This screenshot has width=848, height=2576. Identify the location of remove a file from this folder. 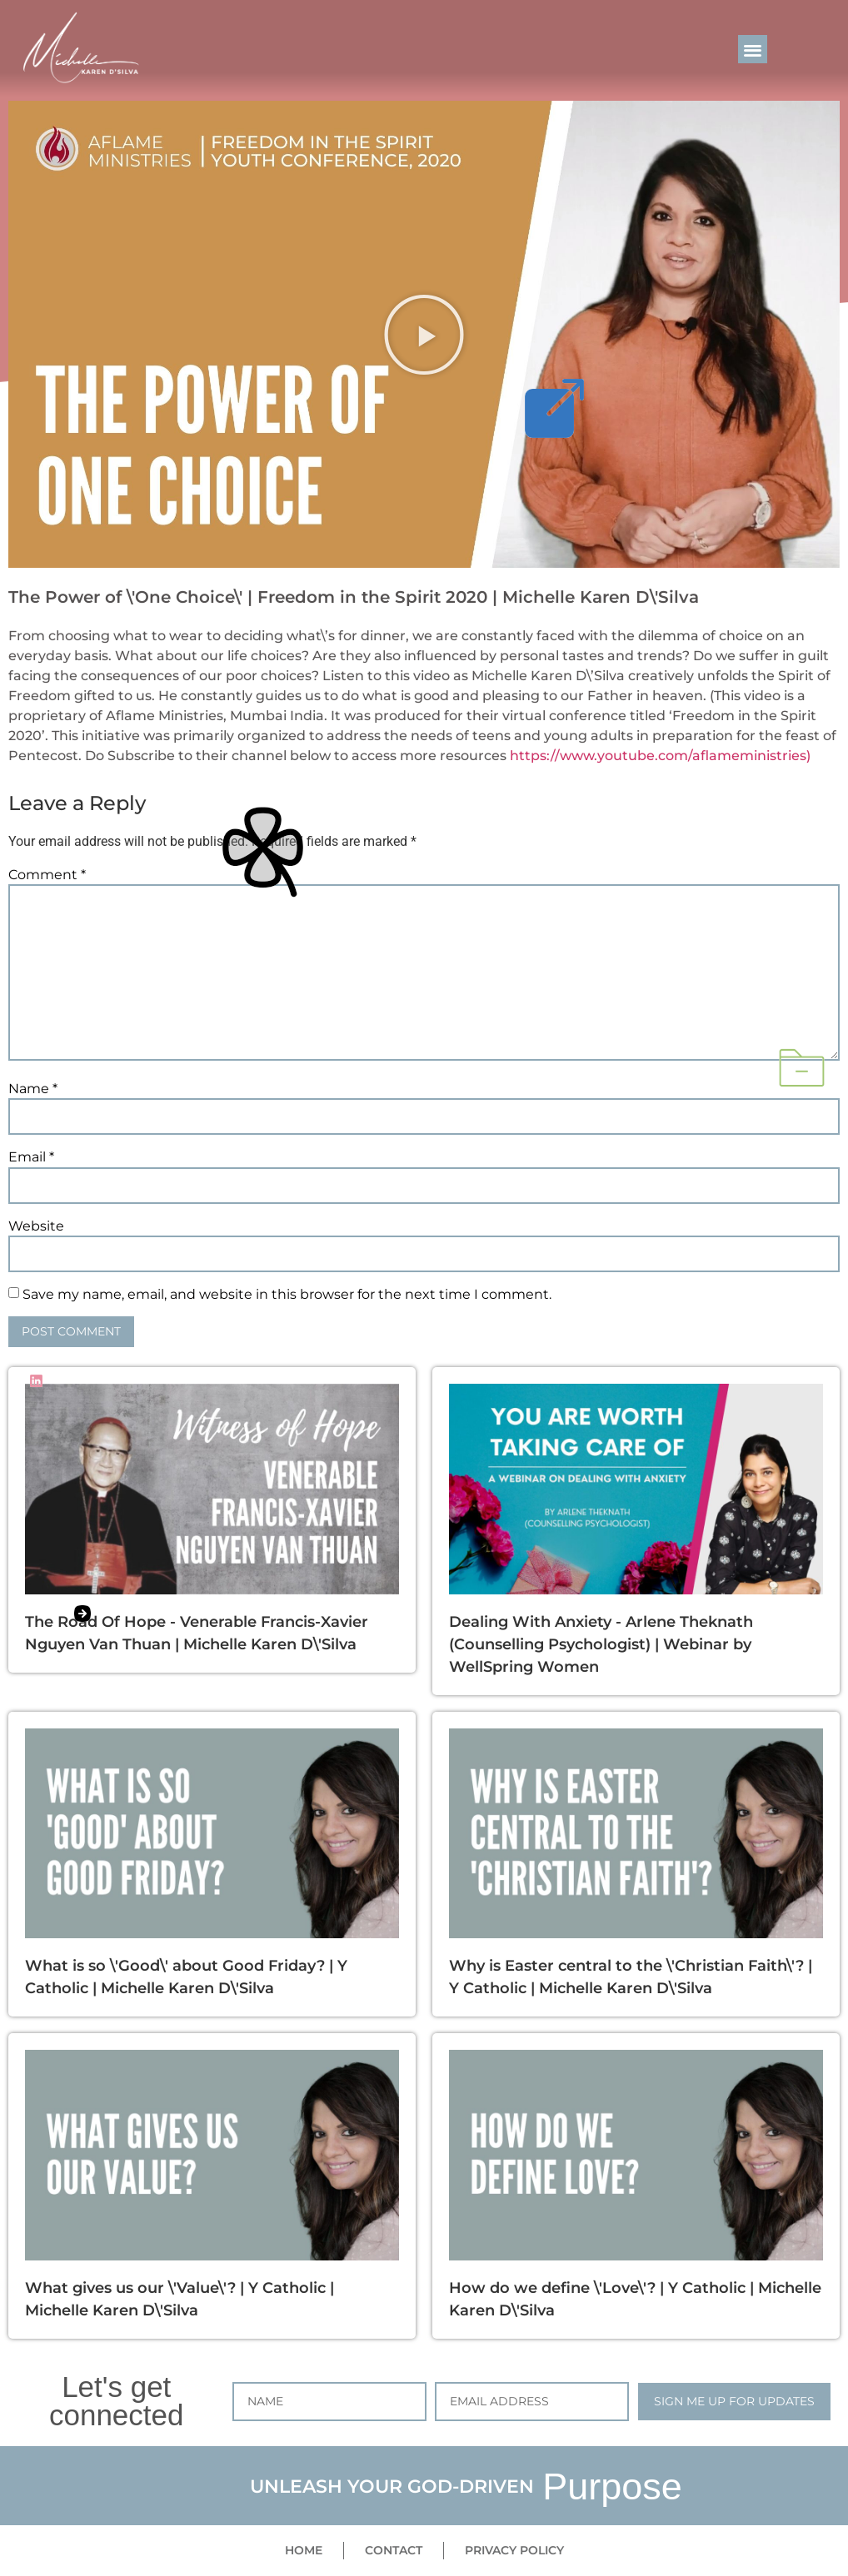
(801, 1067).